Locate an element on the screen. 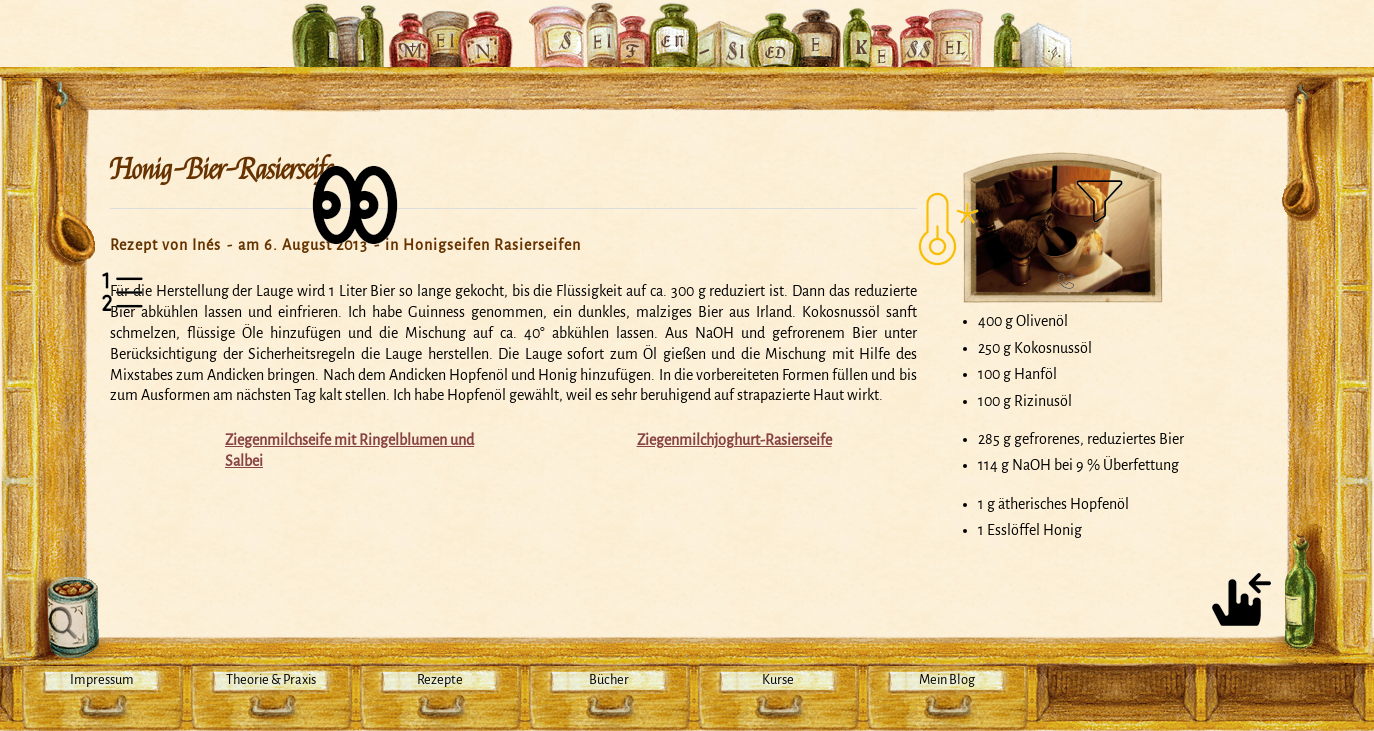  mark content as viewed or seen is located at coordinates (355, 205).